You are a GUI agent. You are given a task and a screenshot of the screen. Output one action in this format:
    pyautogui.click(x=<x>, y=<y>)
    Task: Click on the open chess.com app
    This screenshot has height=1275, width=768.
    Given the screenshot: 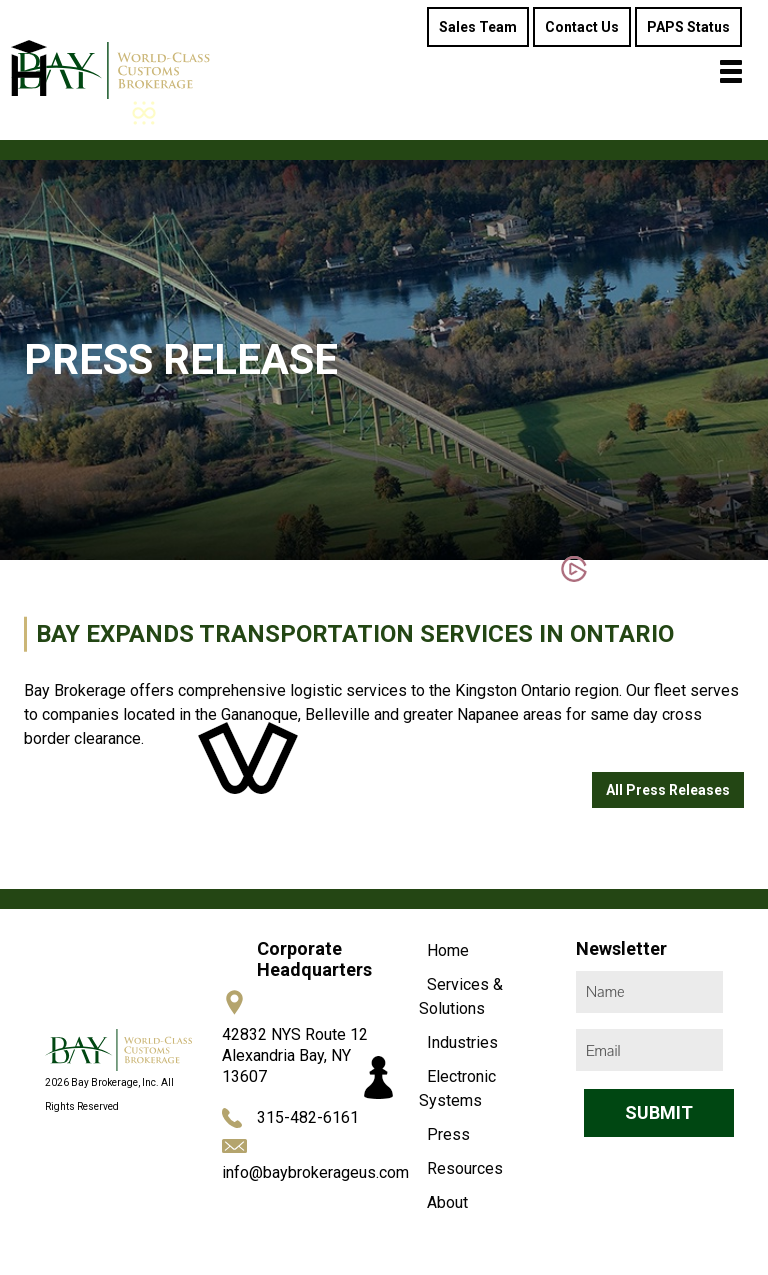 What is the action you would take?
    pyautogui.click(x=378, y=1077)
    